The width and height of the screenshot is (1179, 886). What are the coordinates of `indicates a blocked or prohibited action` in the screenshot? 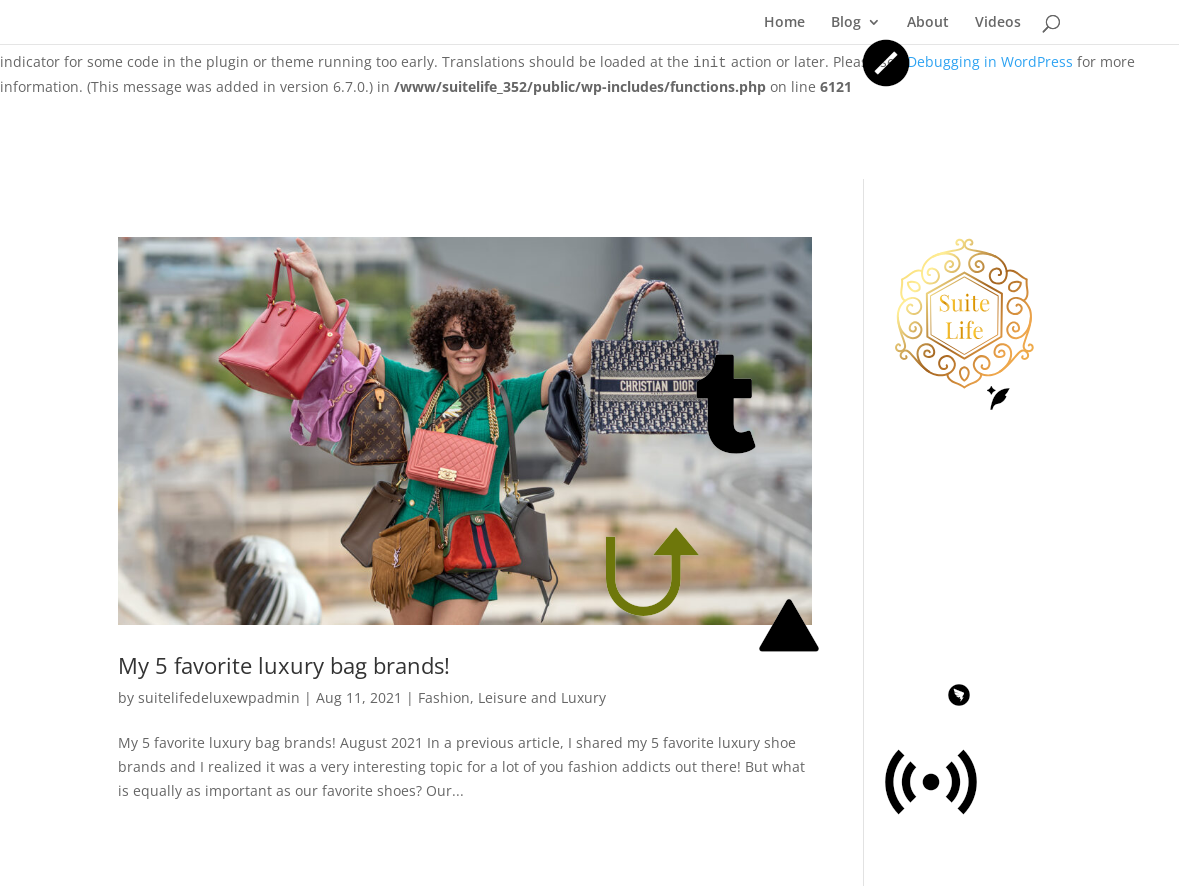 It's located at (886, 63).